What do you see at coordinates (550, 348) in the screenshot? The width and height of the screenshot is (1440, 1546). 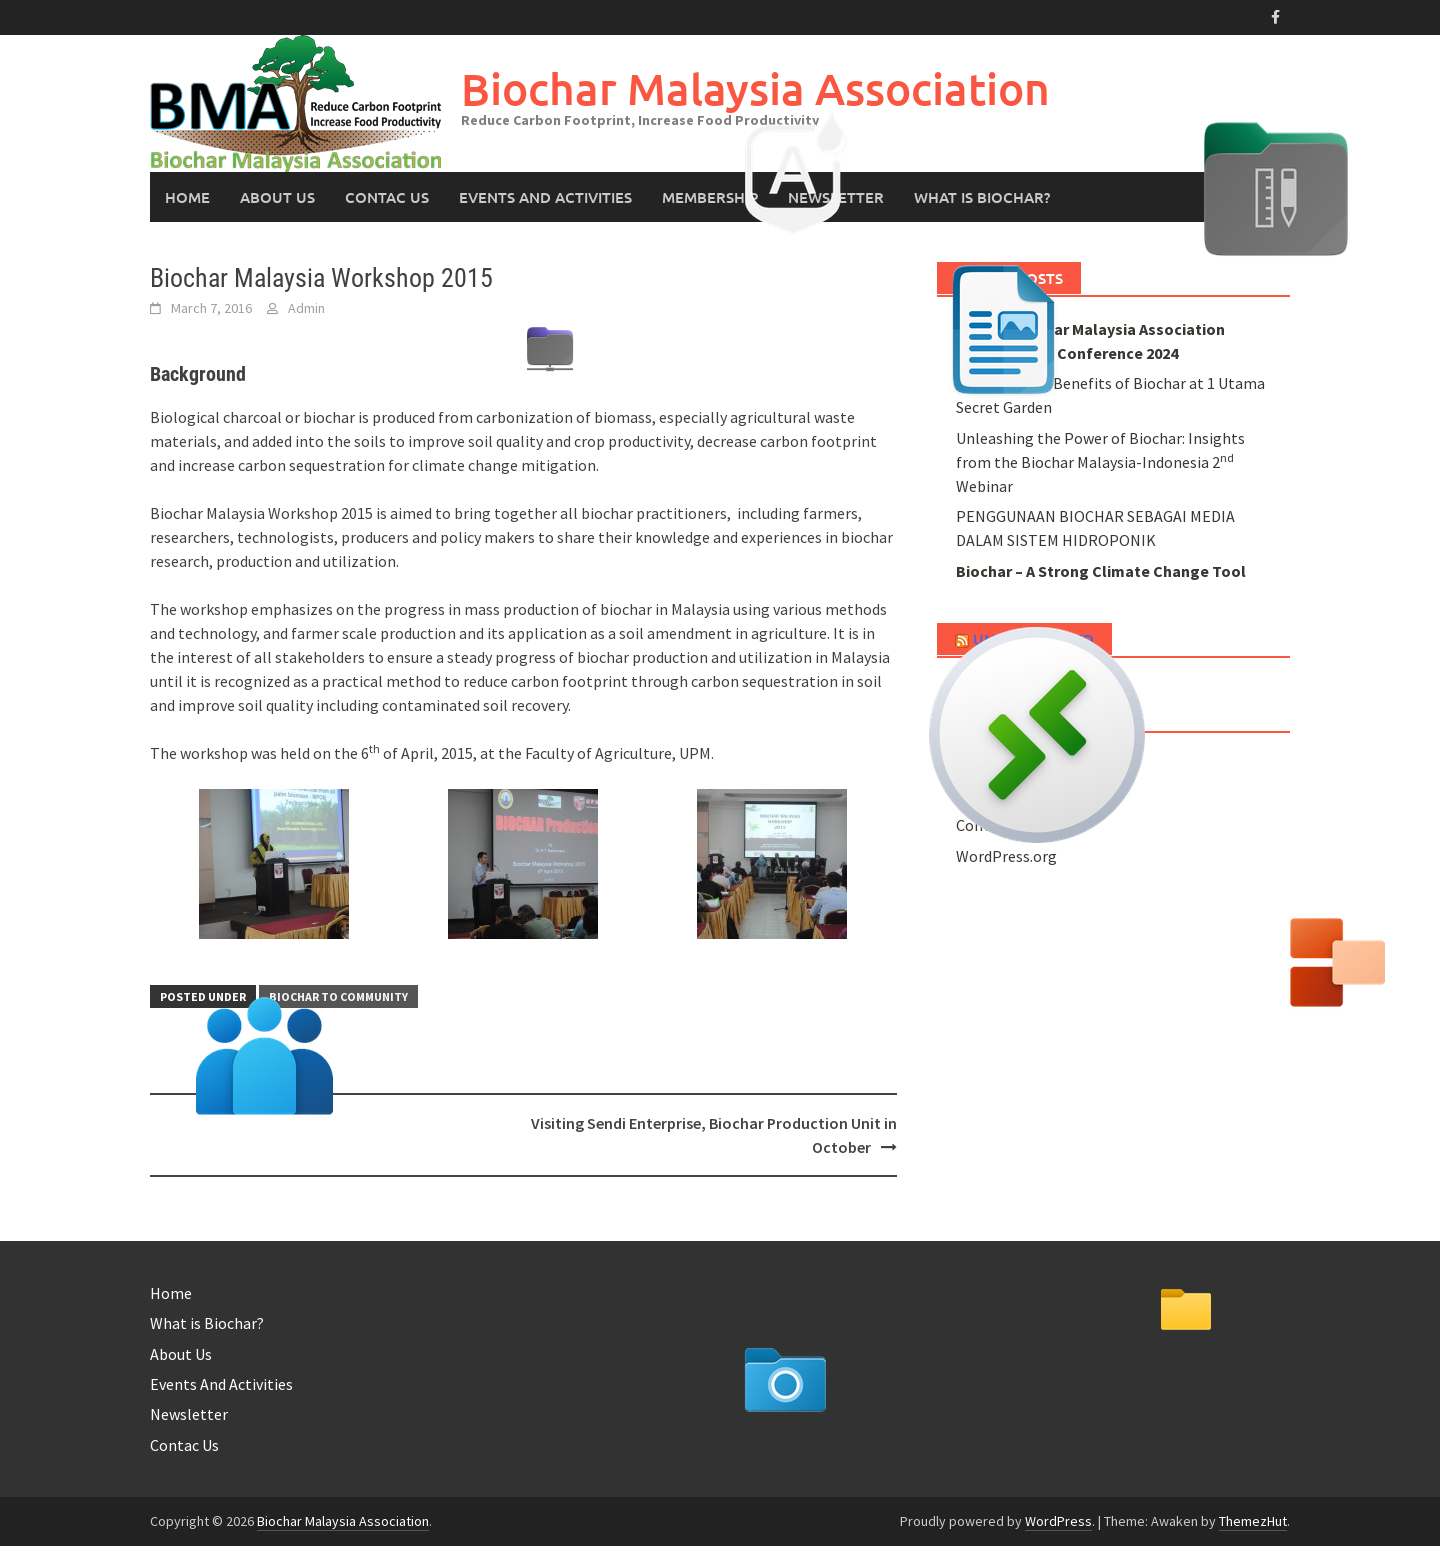 I see `access files stored on a remote server or network location` at bounding box center [550, 348].